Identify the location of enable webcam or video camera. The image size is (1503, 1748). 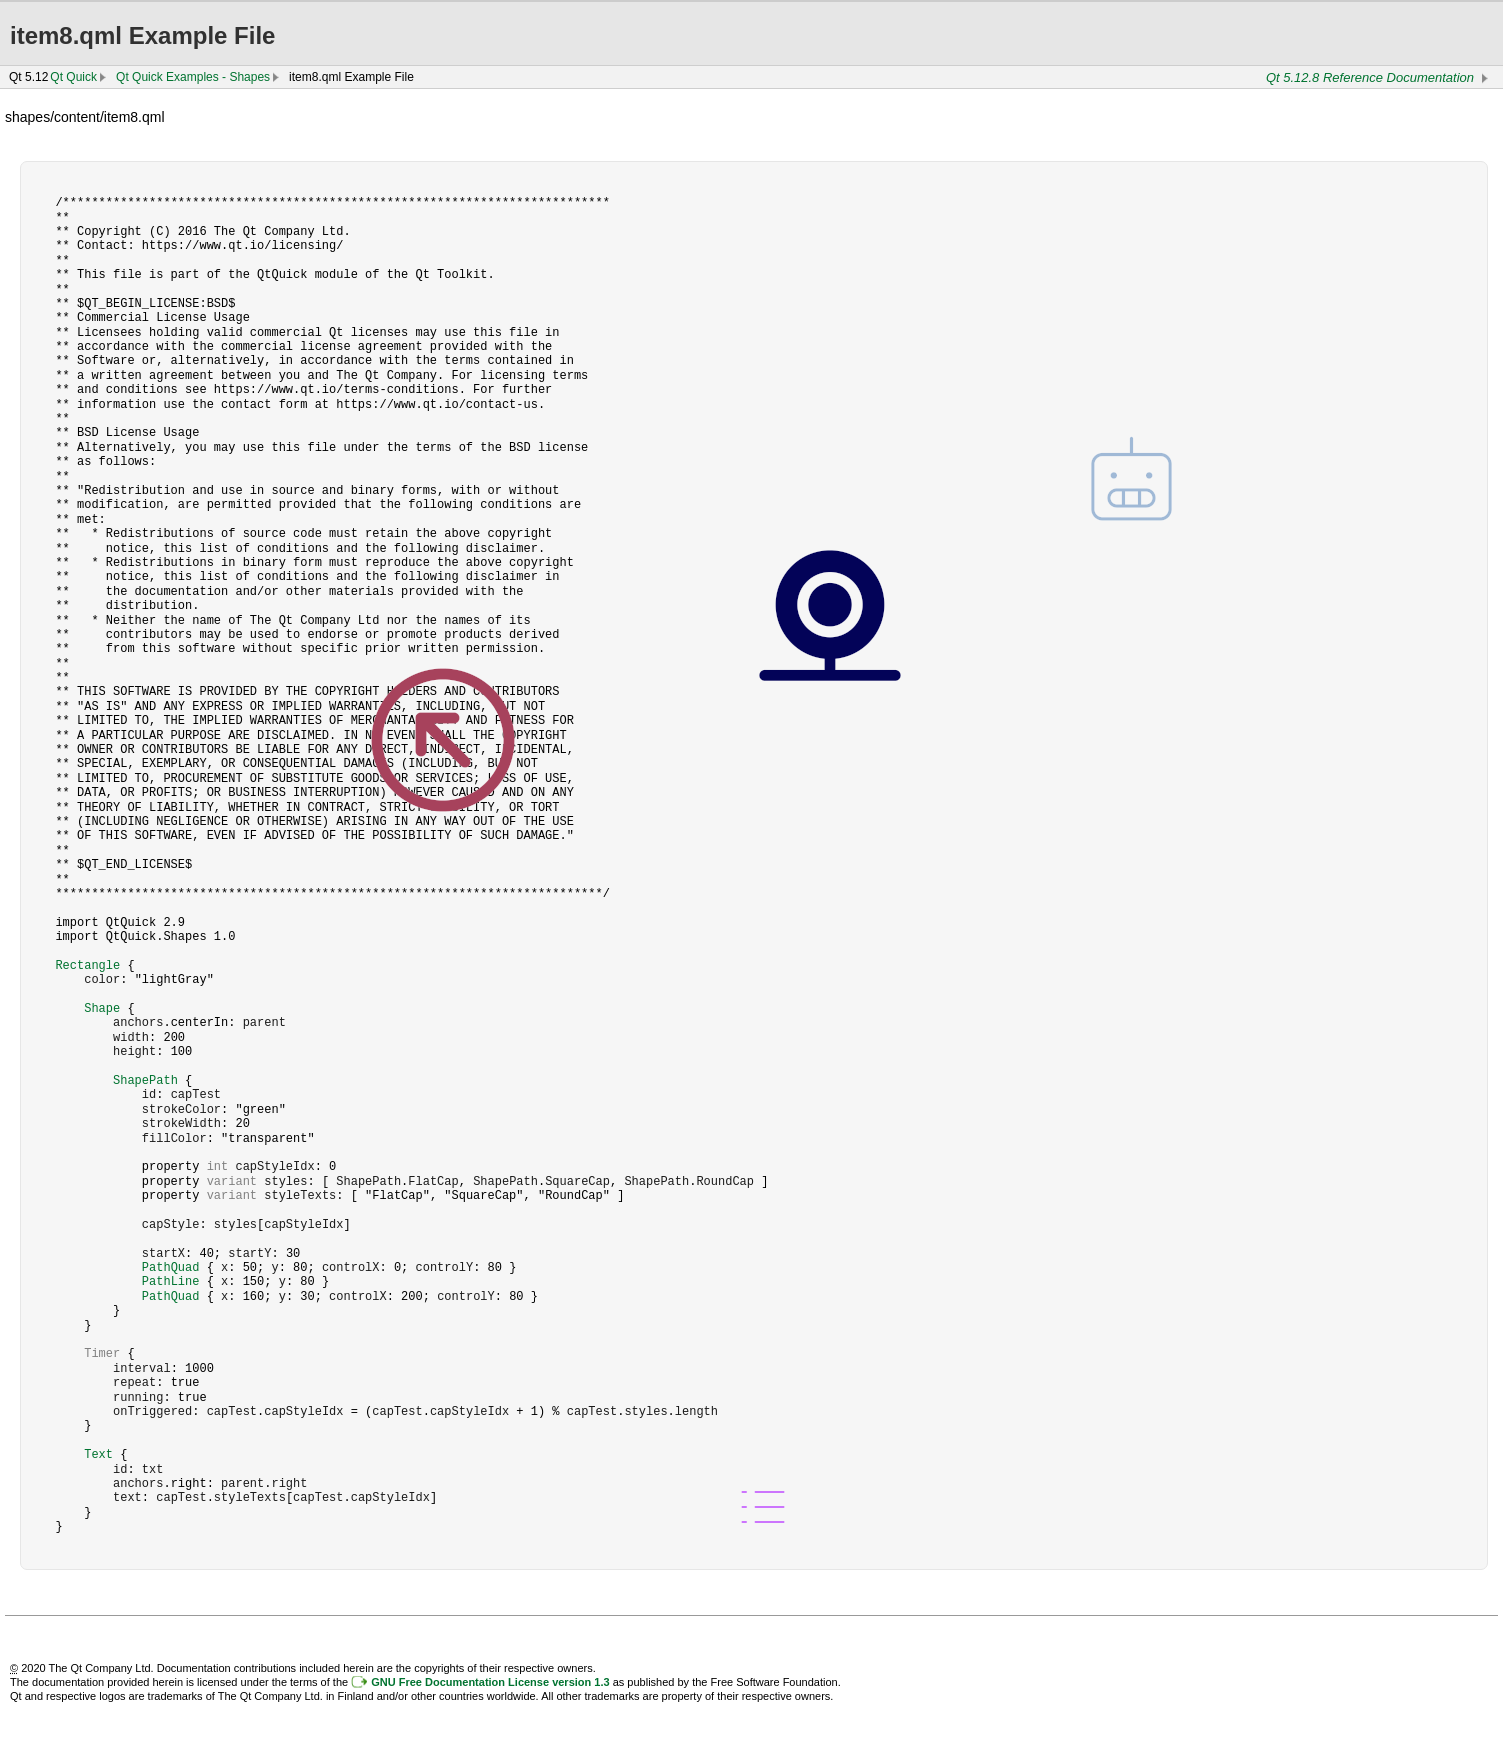
(830, 621).